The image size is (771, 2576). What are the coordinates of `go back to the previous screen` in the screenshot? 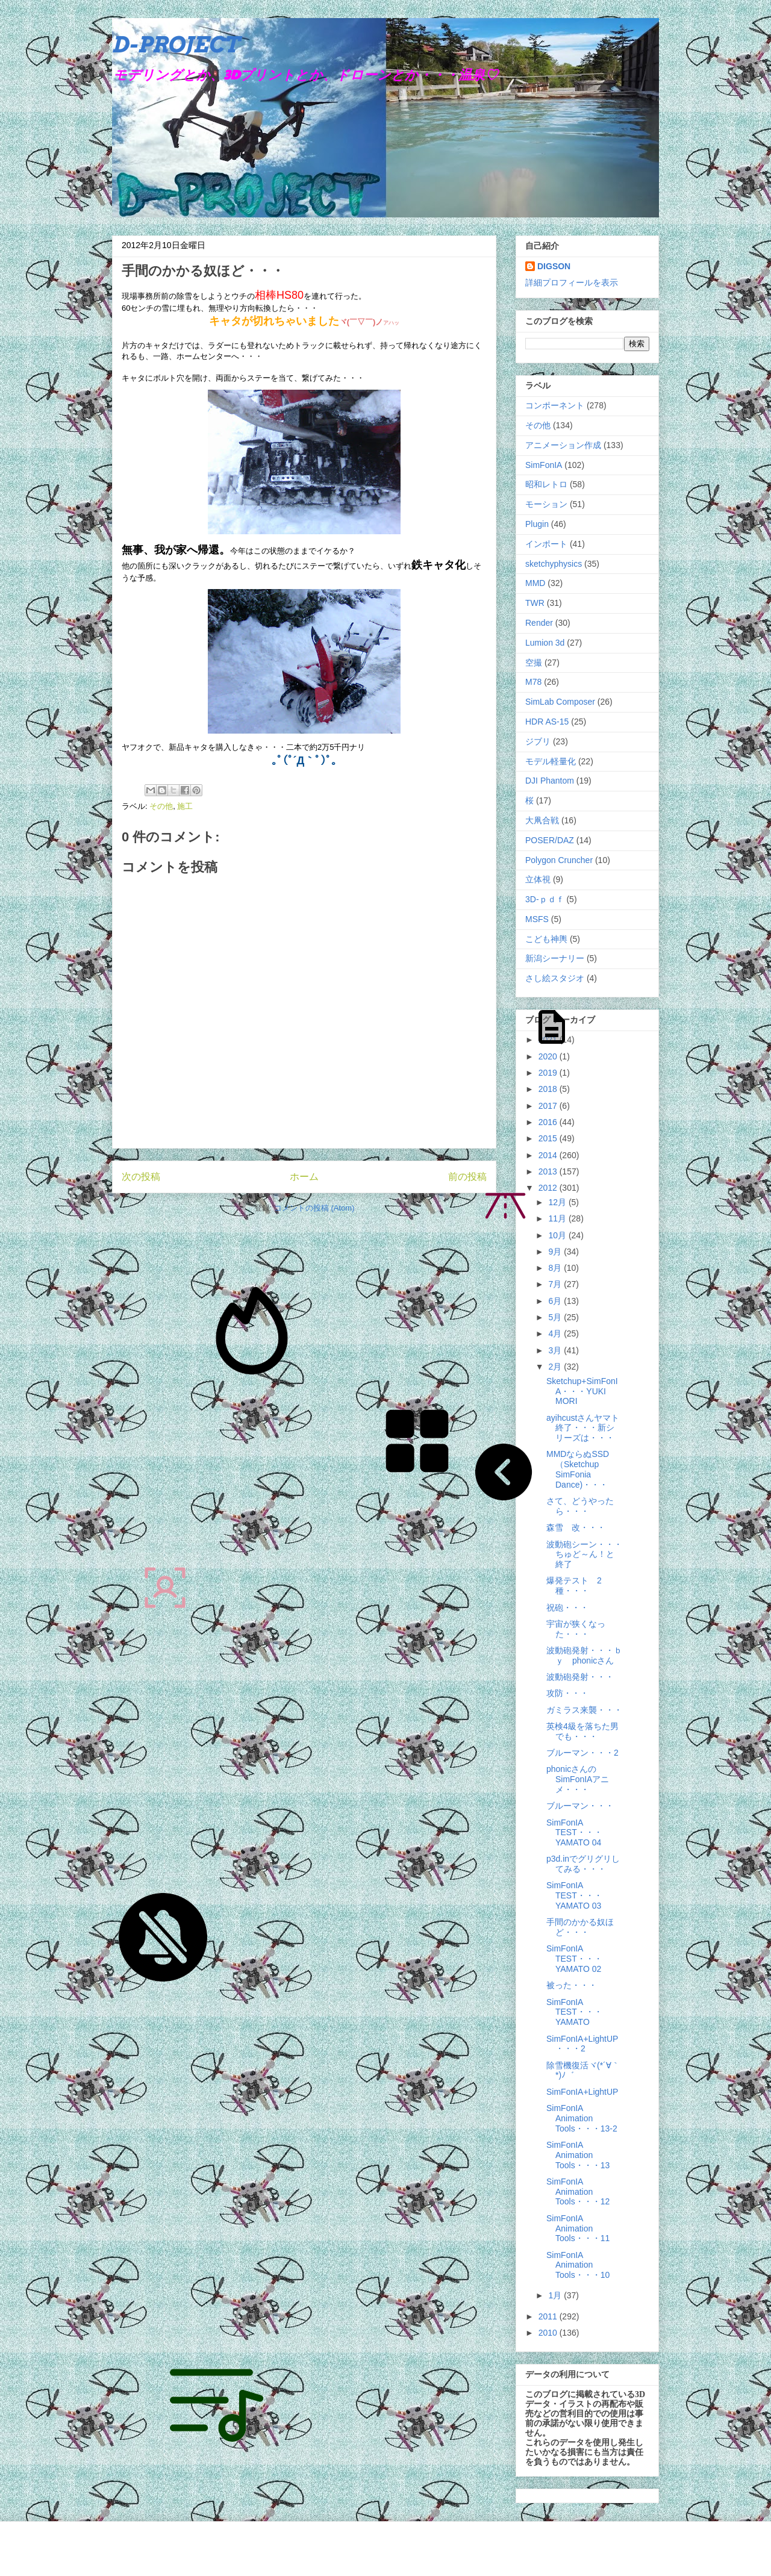 It's located at (504, 1472).